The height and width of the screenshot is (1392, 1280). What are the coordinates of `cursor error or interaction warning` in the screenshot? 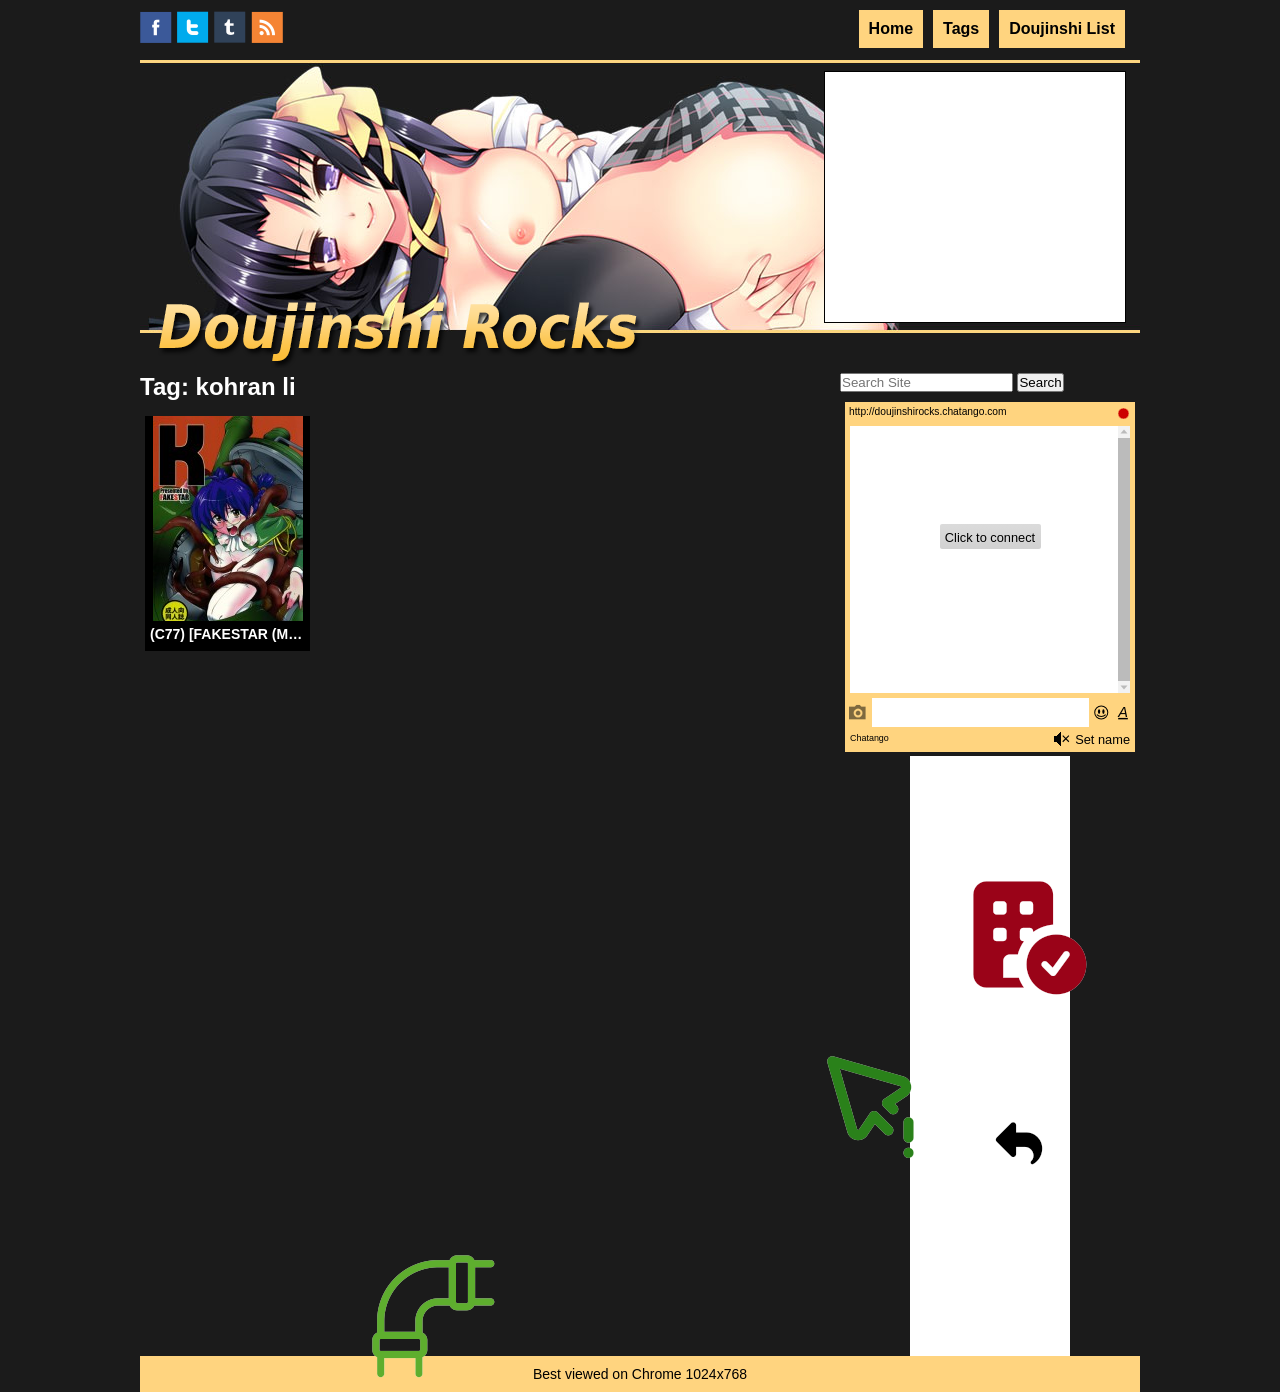 It's located at (873, 1102).